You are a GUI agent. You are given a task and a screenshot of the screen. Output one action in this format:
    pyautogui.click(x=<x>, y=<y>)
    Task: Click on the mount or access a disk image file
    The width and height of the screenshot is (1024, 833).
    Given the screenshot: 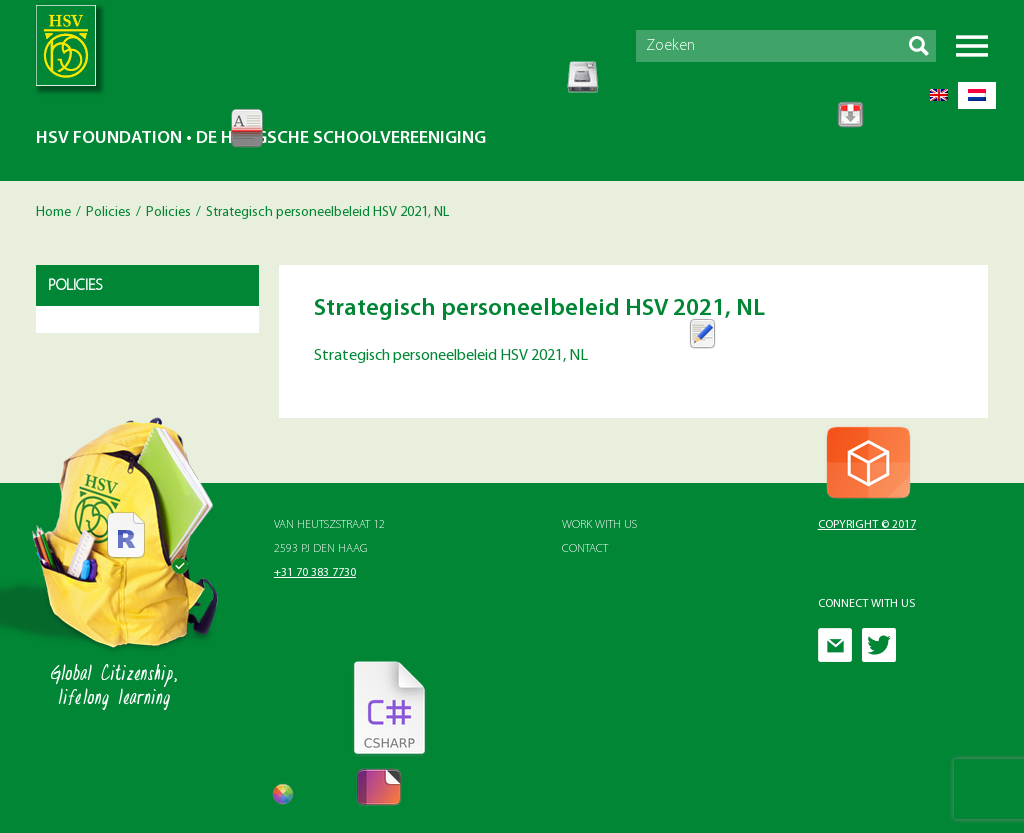 What is the action you would take?
    pyautogui.click(x=582, y=76)
    